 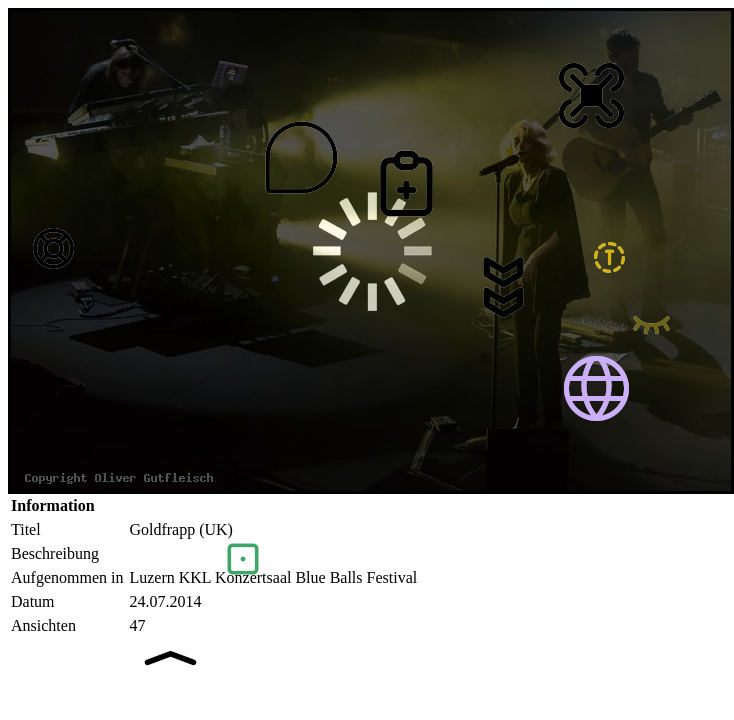 What do you see at coordinates (406, 183) in the screenshot?
I see `add a new note or item to clipboard` at bounding box center [406, 183].